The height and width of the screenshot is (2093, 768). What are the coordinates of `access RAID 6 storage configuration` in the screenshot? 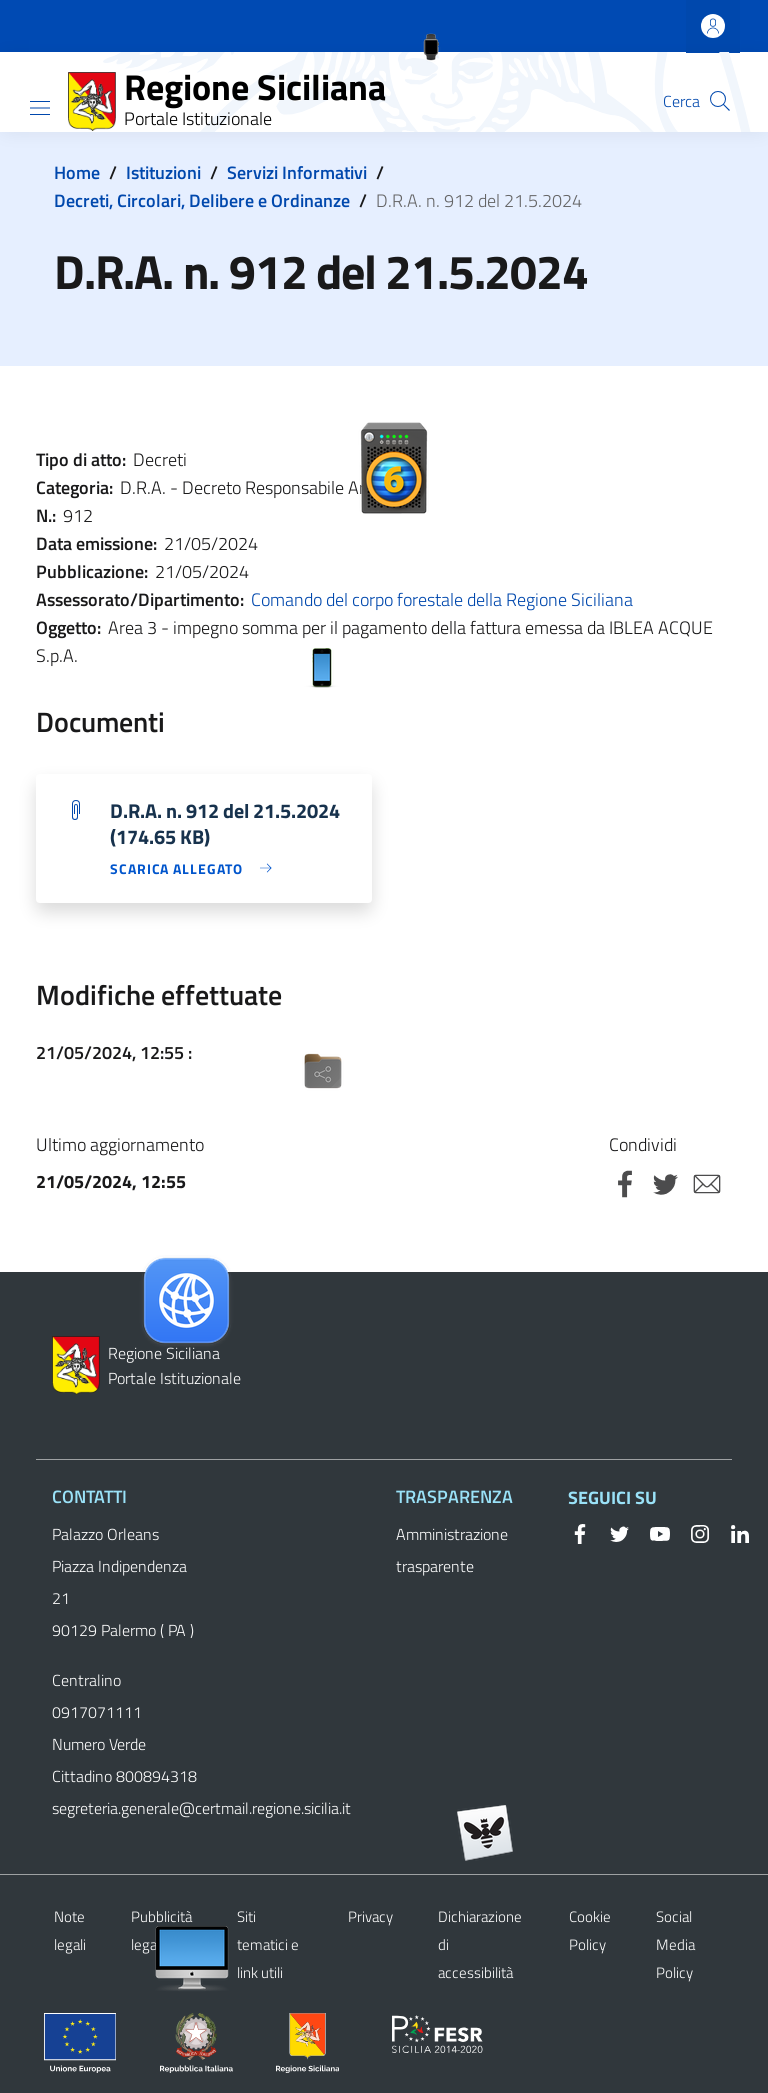 It's located at (394, 468).